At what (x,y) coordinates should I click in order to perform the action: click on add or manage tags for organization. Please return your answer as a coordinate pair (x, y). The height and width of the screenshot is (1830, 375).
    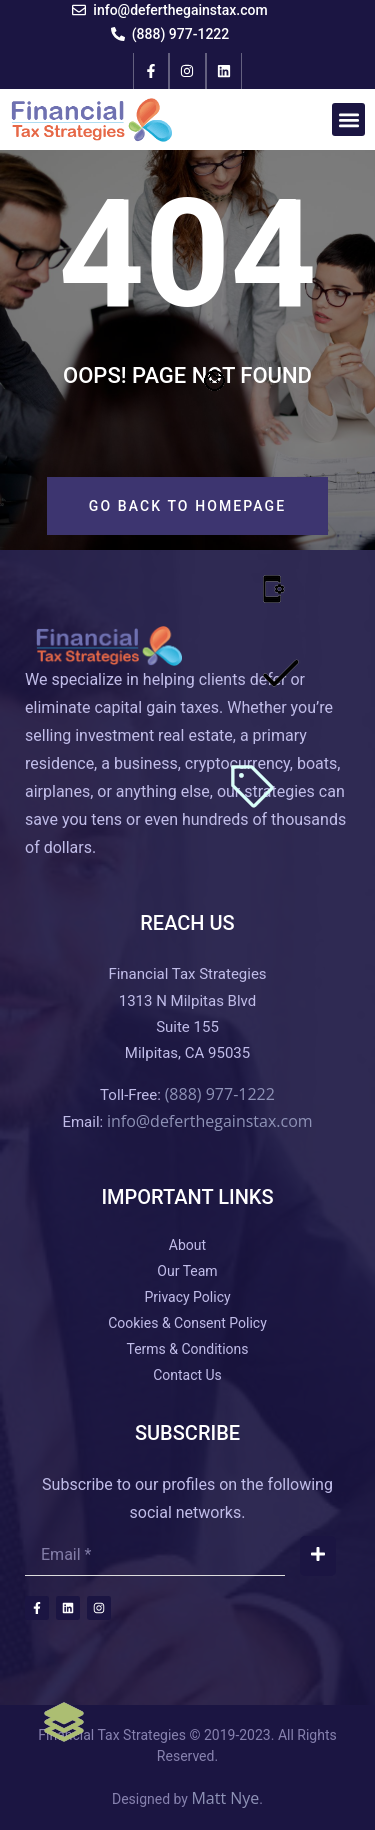
    Looking at the image, I should click on (250, 784).